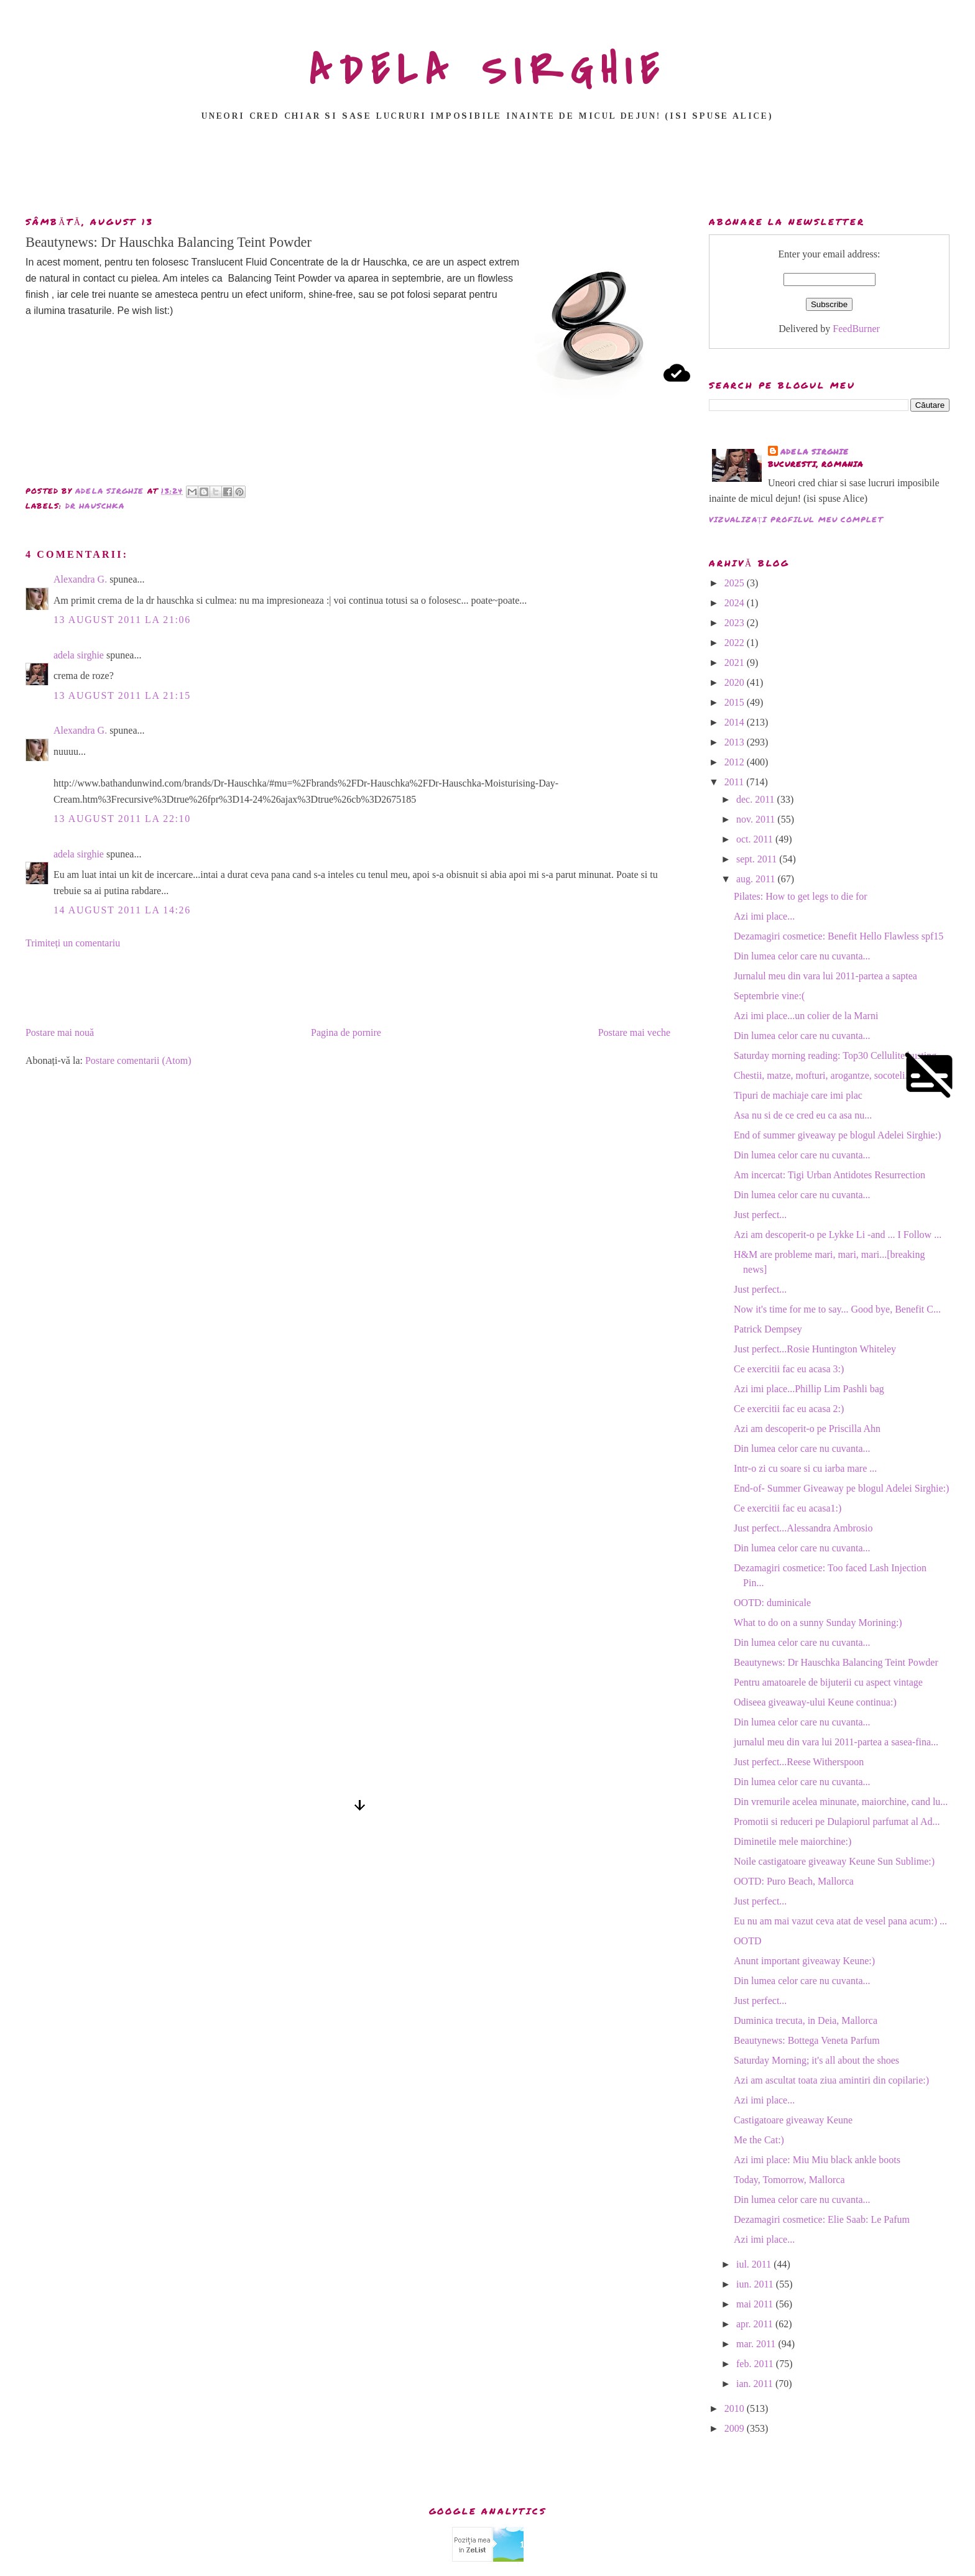 The height and width of the screenshot is (2576, 975). I want to click on scroll down or view more content, so click(359, 1805).